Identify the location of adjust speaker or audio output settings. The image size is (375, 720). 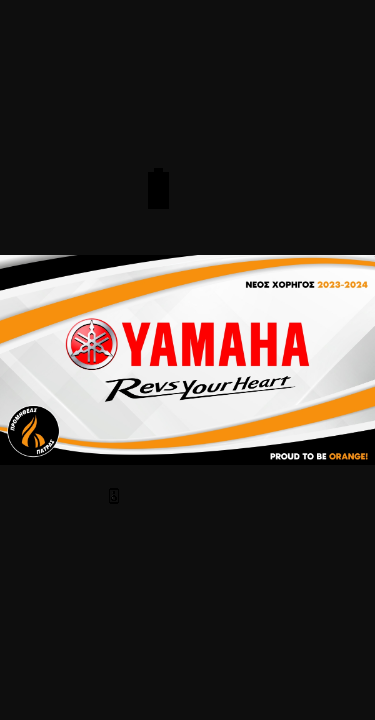
(114, 496).